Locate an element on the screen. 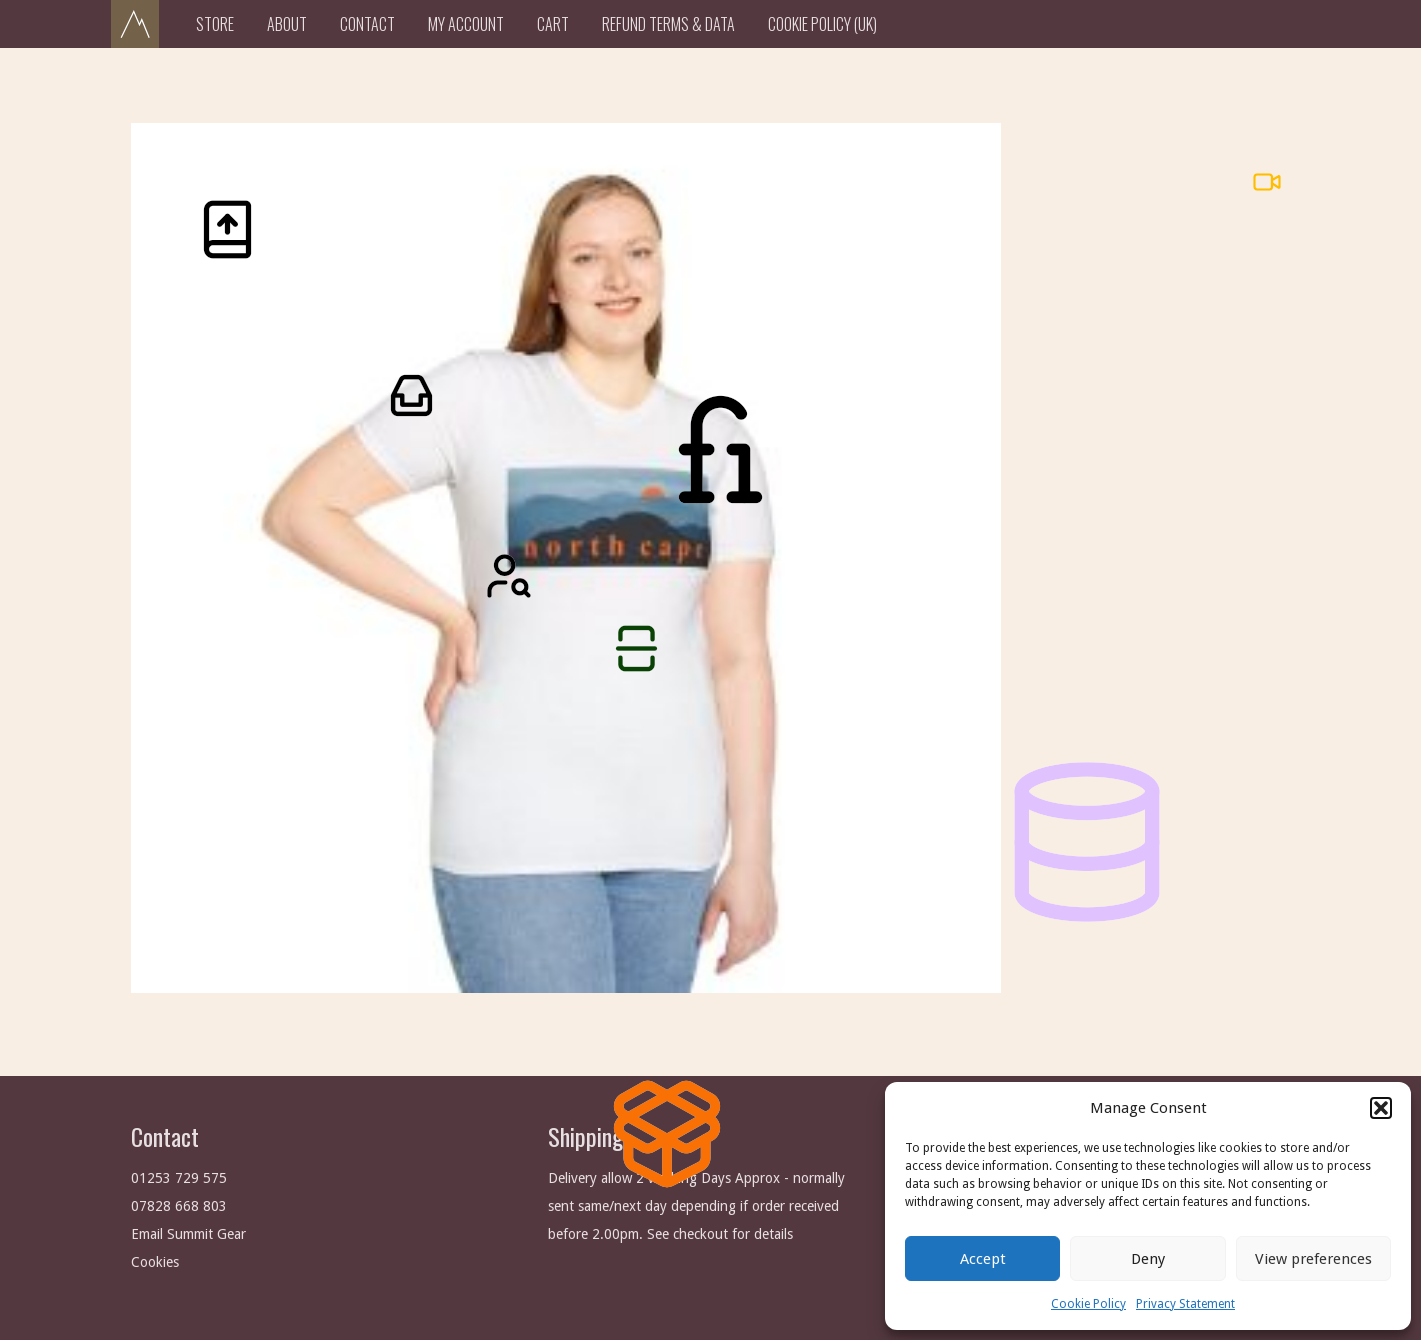  view package contents is located at coordinates (667, 1134).